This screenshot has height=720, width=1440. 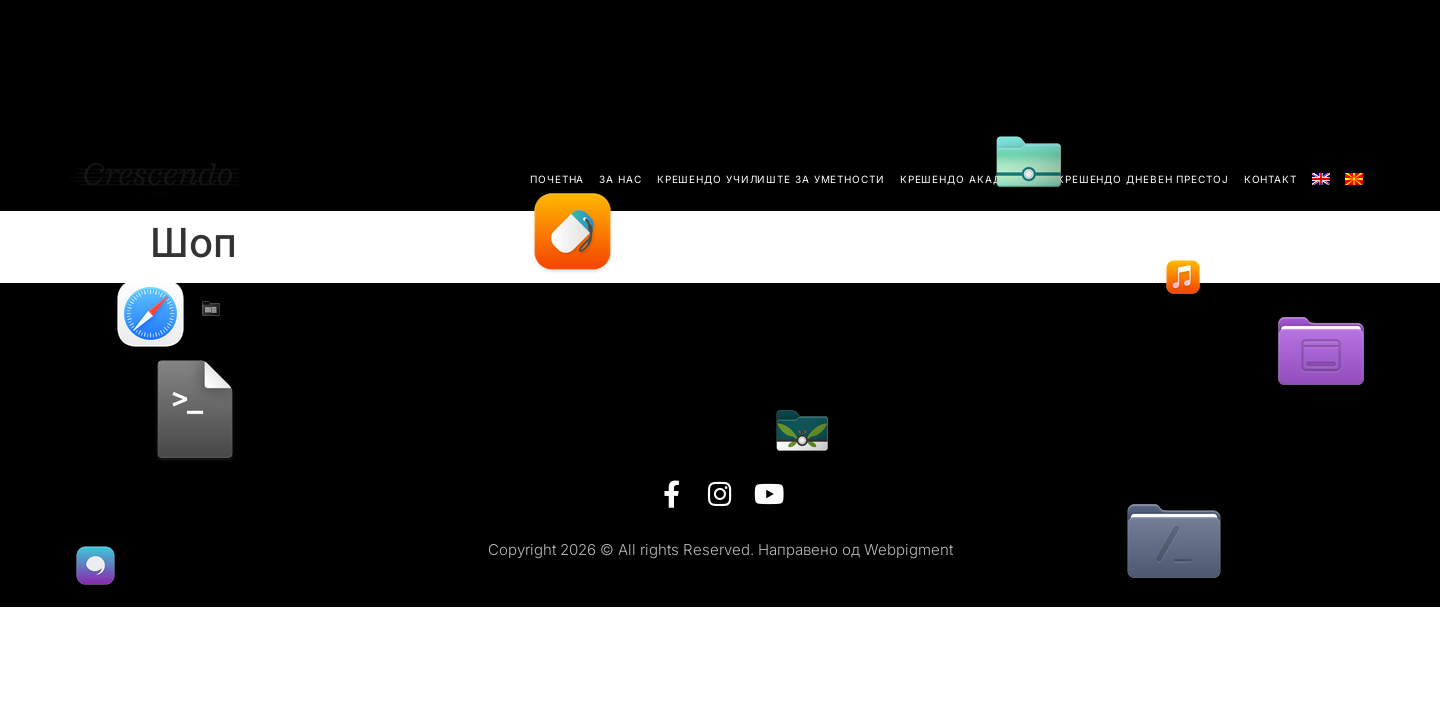 What do you see at coordinates (1174, 541) in the screenshot?
I see `access the root directory` at bounding box center [1174, 541].